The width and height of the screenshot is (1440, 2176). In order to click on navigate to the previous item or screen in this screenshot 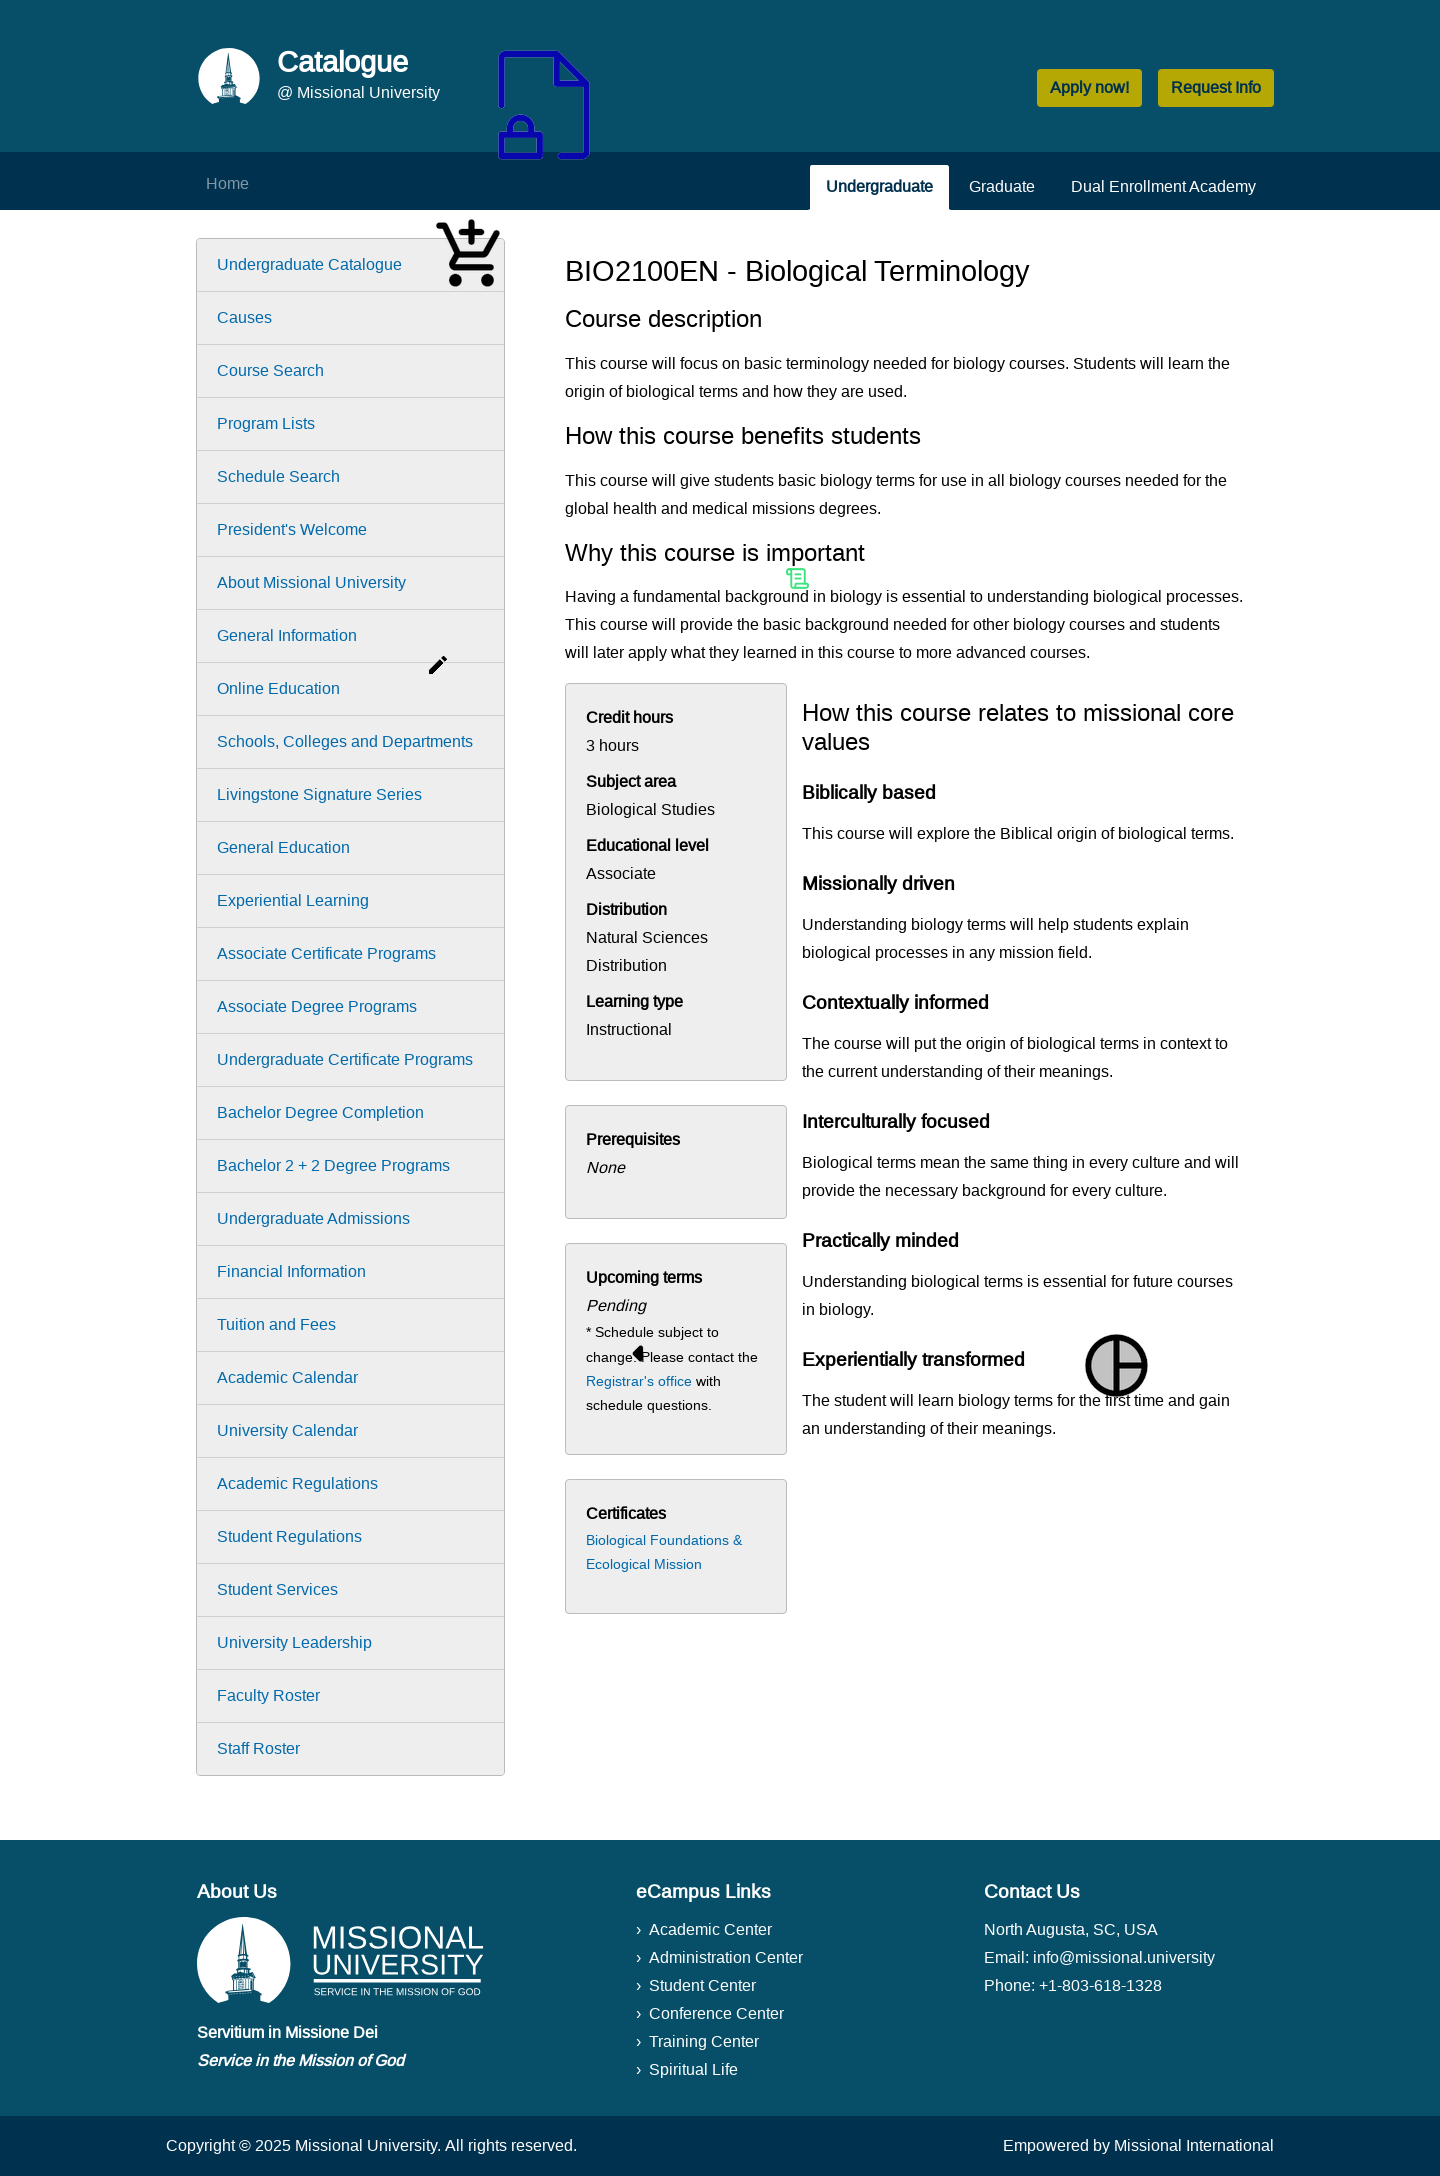, I will do `click(638, 1353)`.